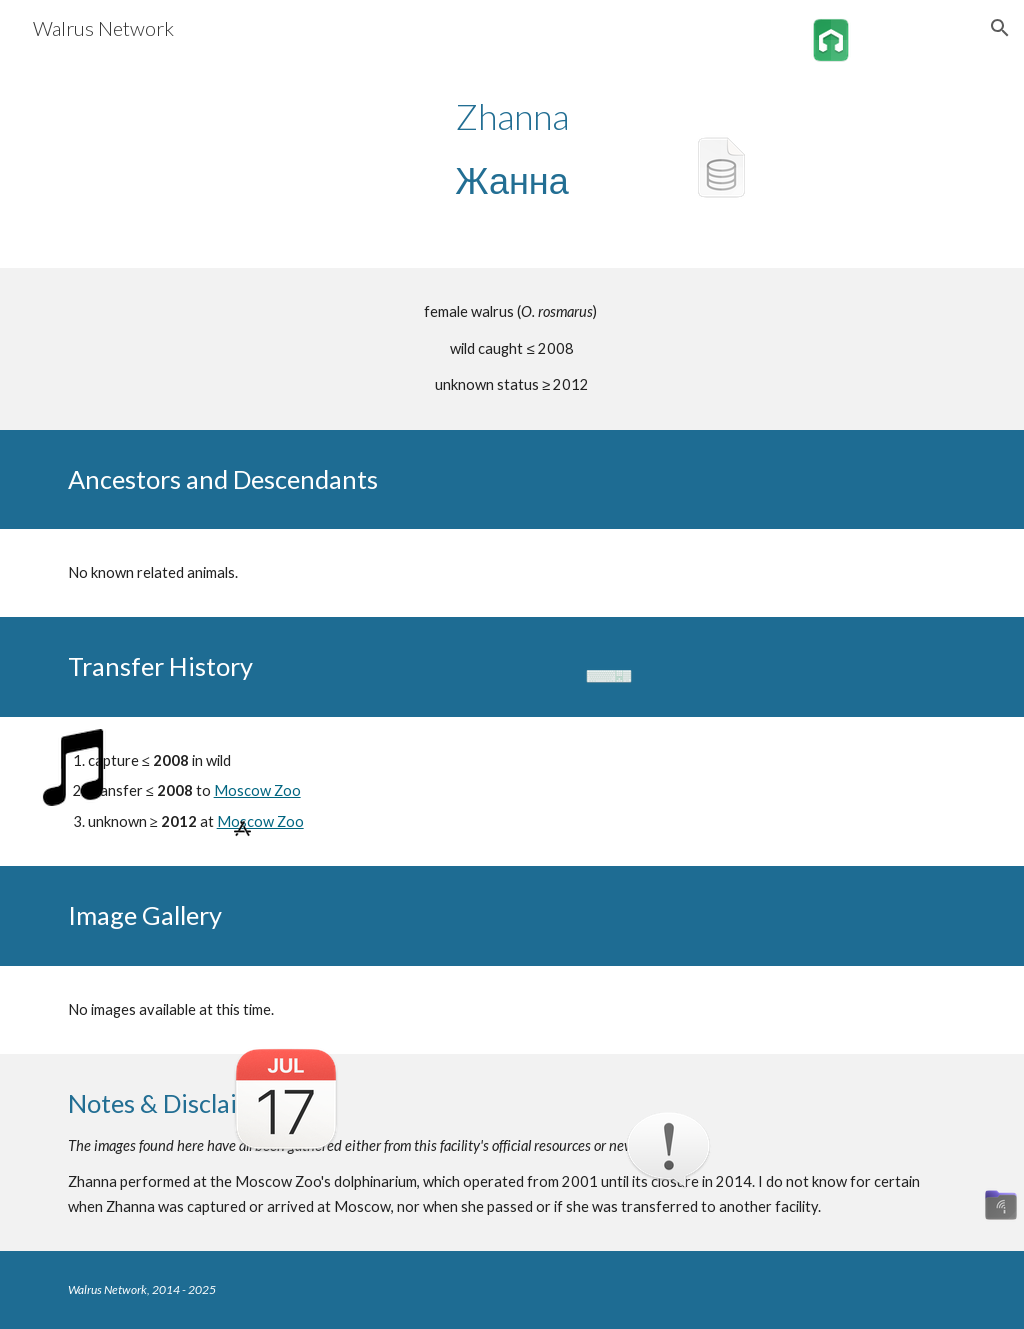  Describe the element at coordinates (75, 767) in the screenshot. I see `access your music folder in the sidebar` at that location.